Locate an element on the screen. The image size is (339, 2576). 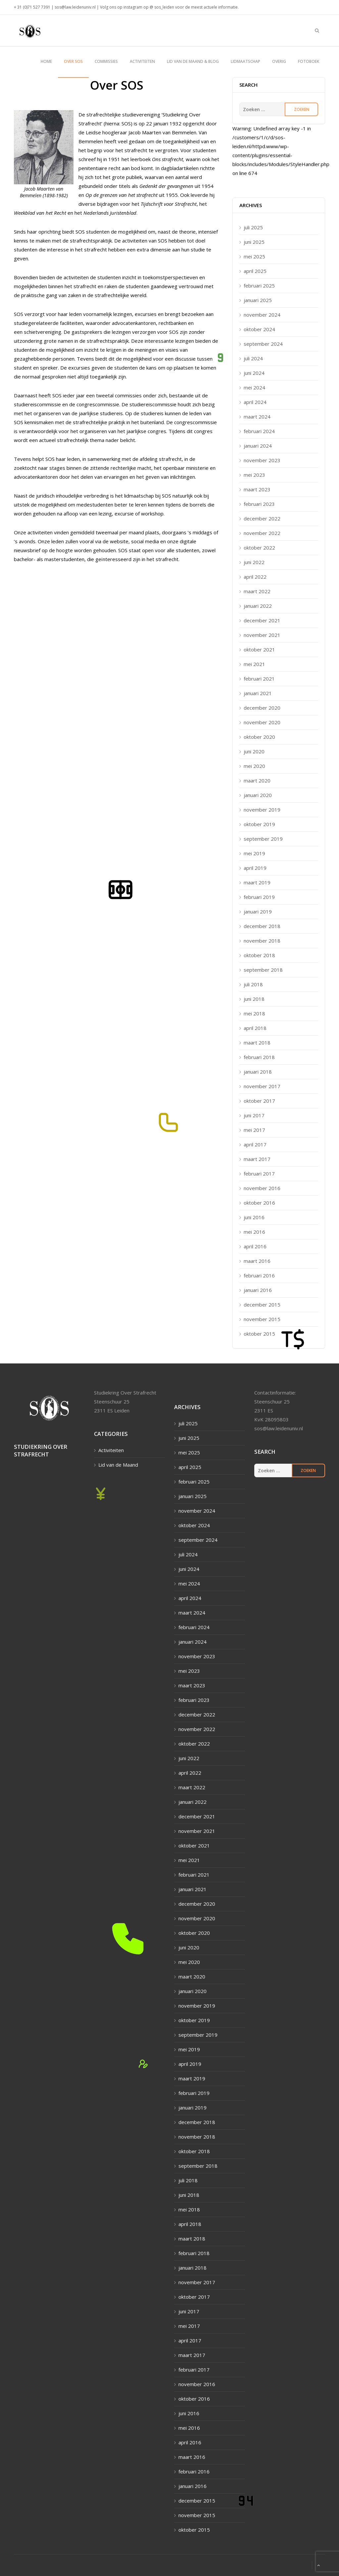
edit your profile is located at coordinates (143, 2064).